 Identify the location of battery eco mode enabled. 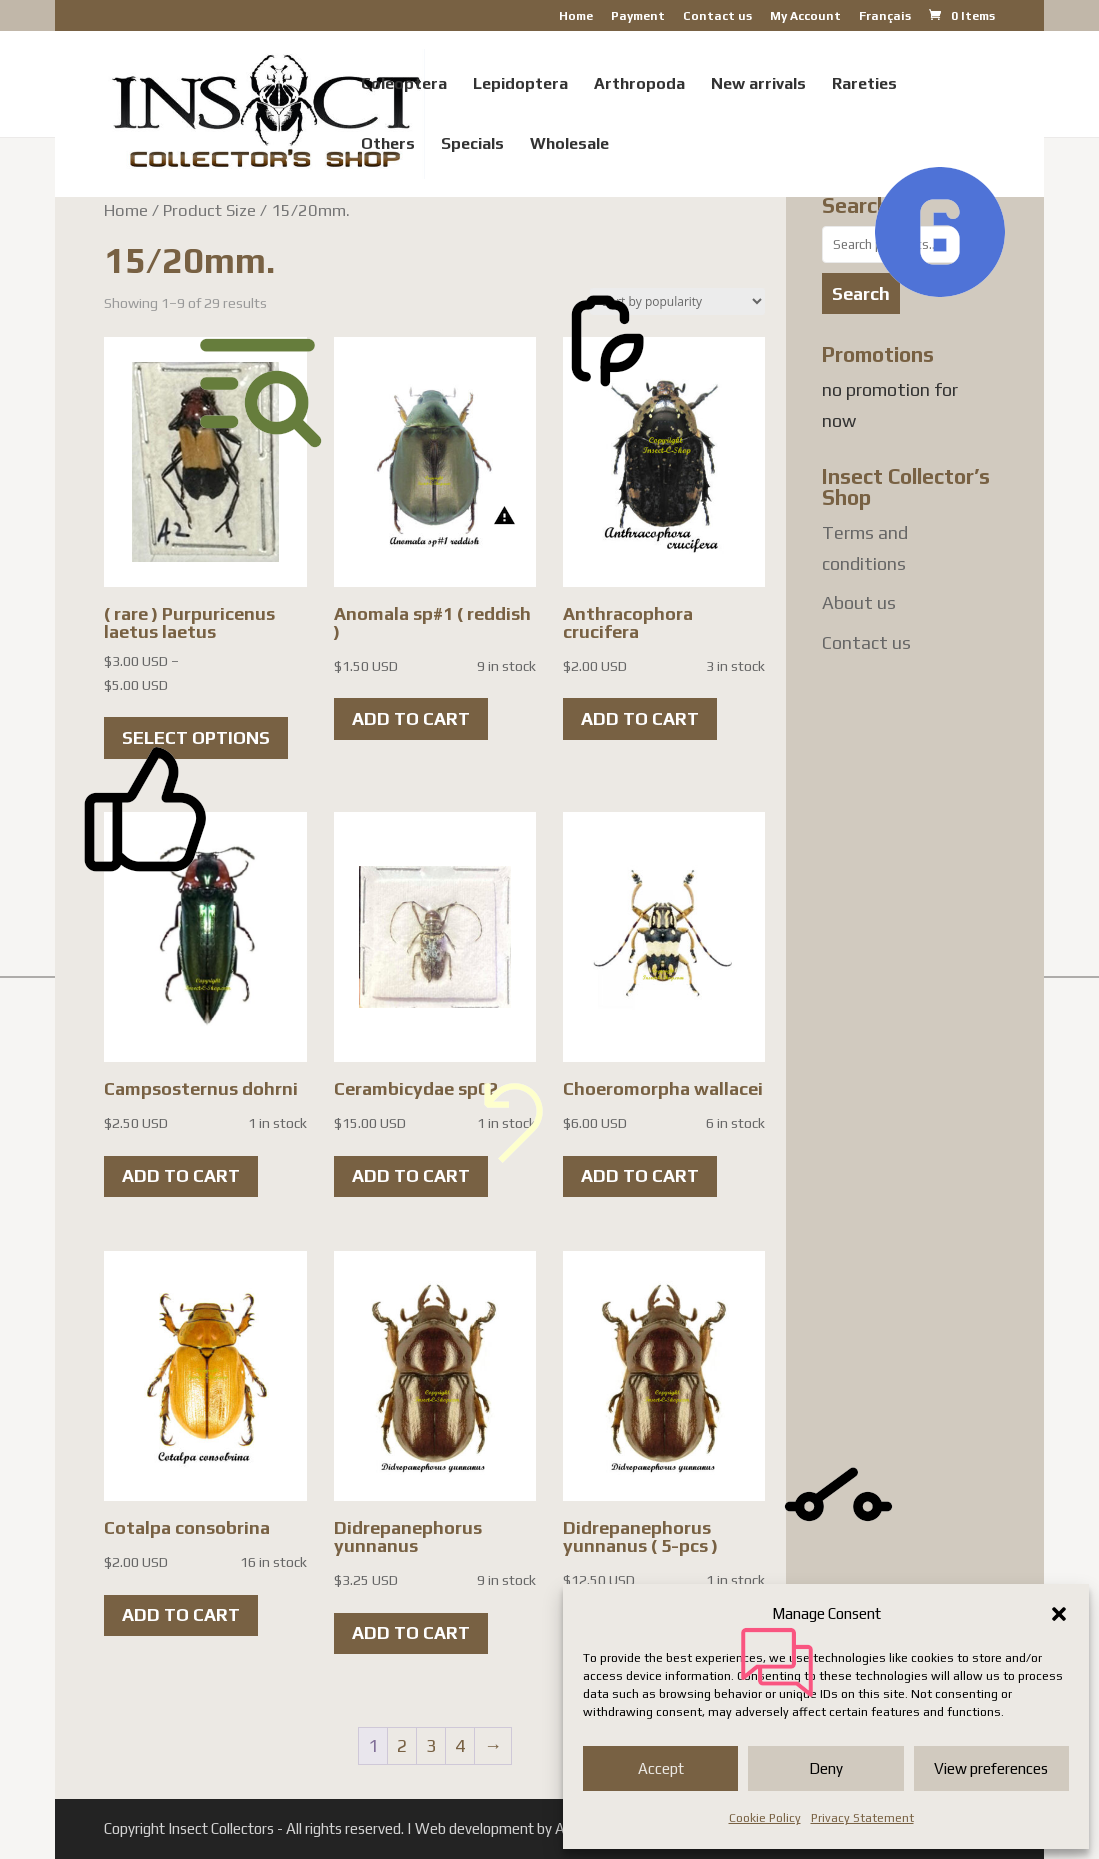
(600, 338).